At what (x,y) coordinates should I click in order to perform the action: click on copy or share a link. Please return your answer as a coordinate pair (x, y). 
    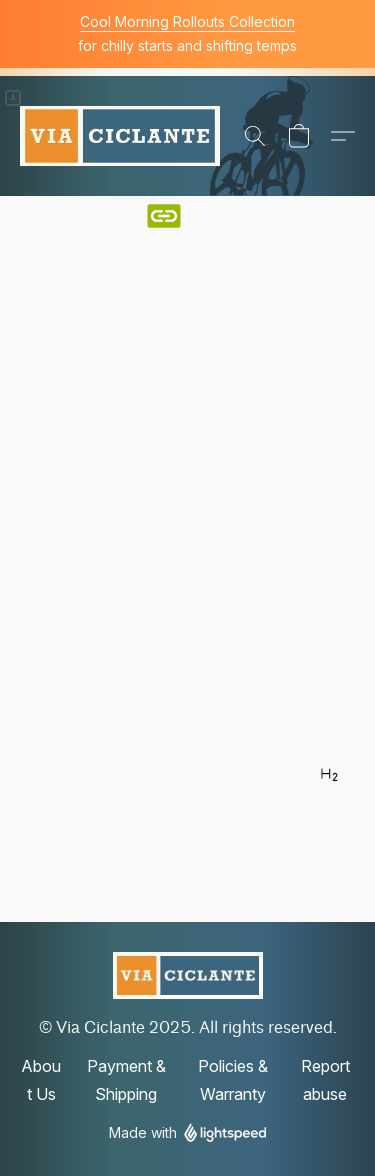
    Looking at the image, I should click on (164, 216).